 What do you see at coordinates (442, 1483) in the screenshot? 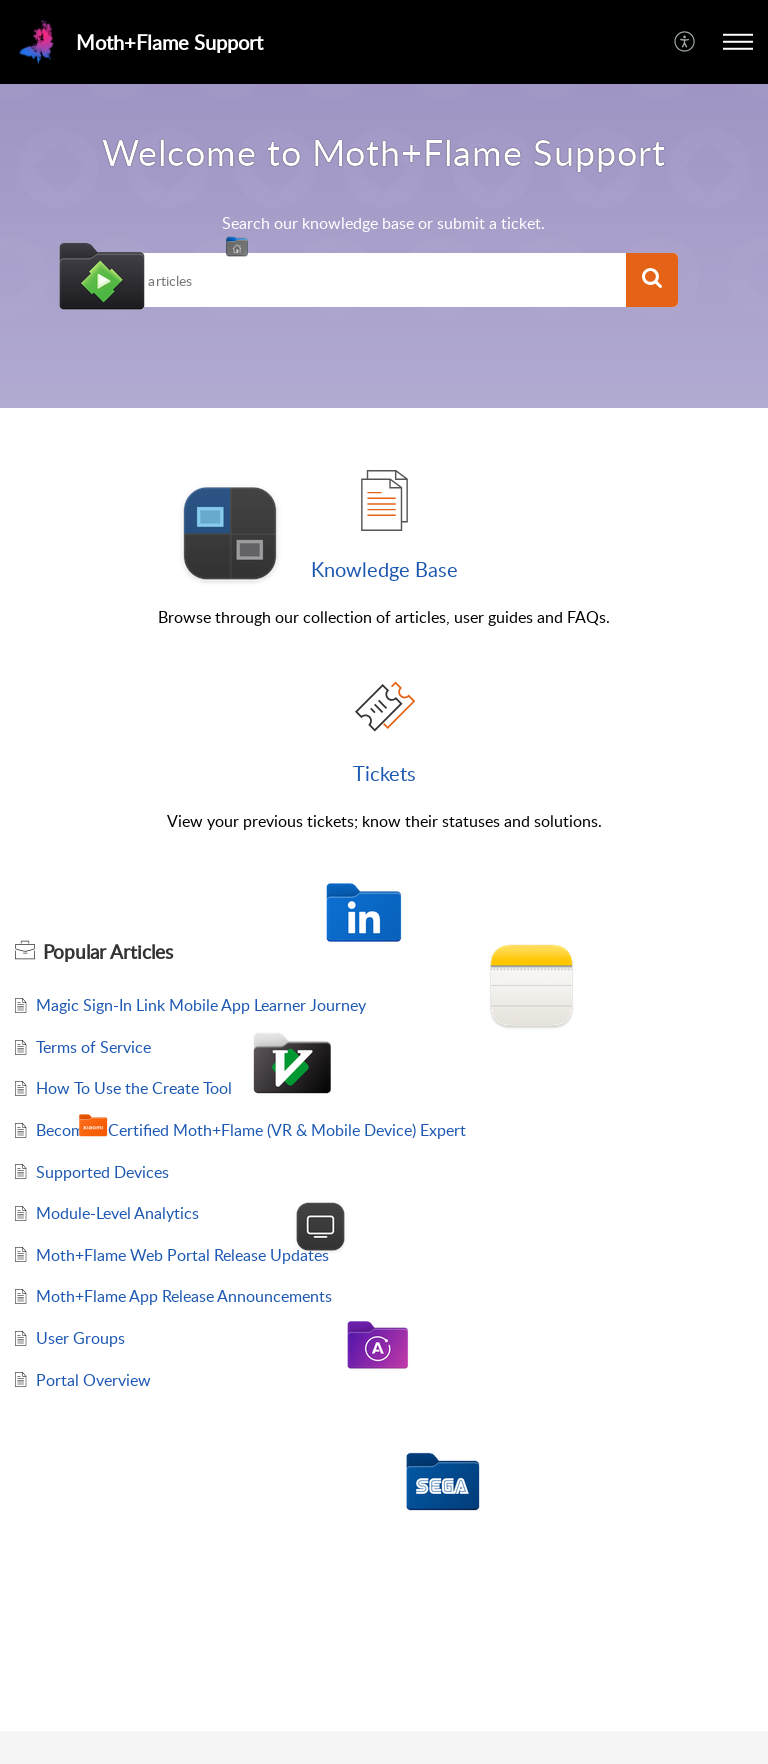
I see `open folder containing sega games or files` at bounding box center [442, 1483].